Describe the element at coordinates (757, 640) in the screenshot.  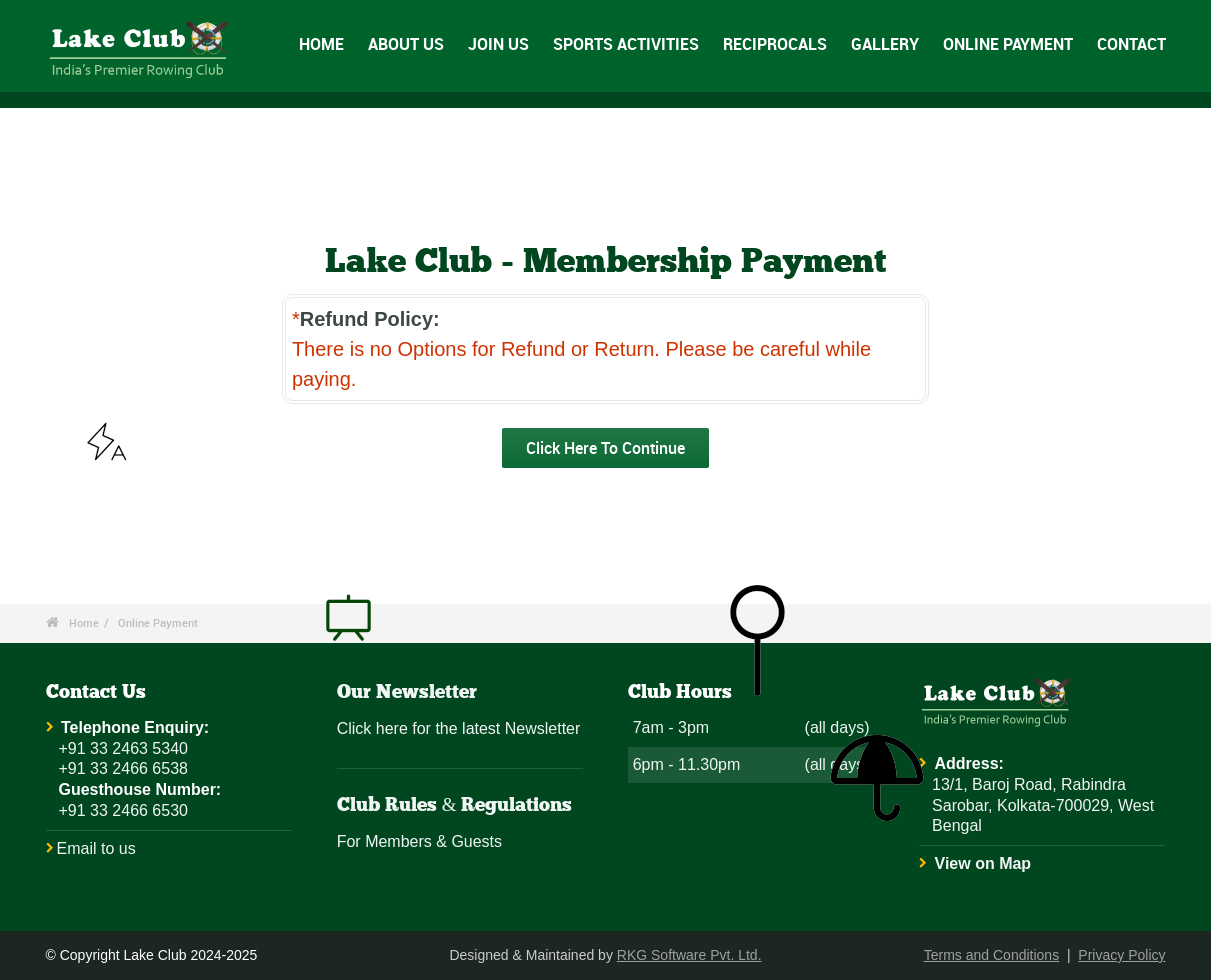
I see `mark a location on the map` at that location.